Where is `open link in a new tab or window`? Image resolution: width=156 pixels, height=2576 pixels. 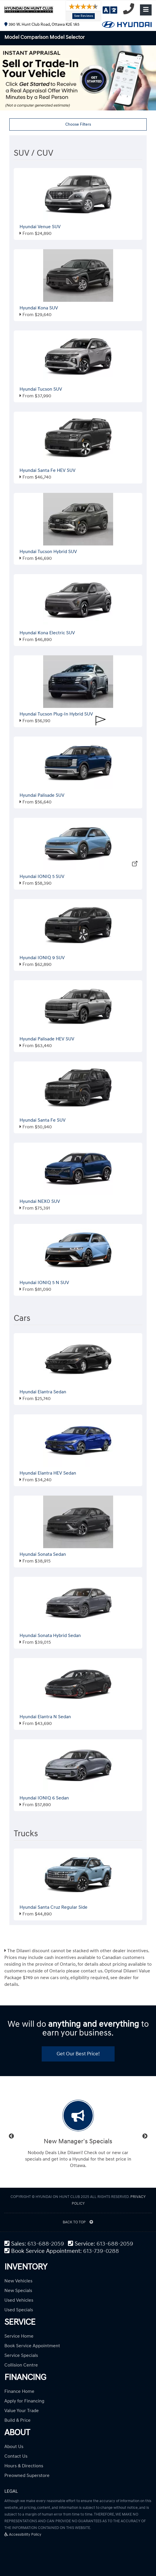 open link in a new tab or window is located at coordinates (135, 864).